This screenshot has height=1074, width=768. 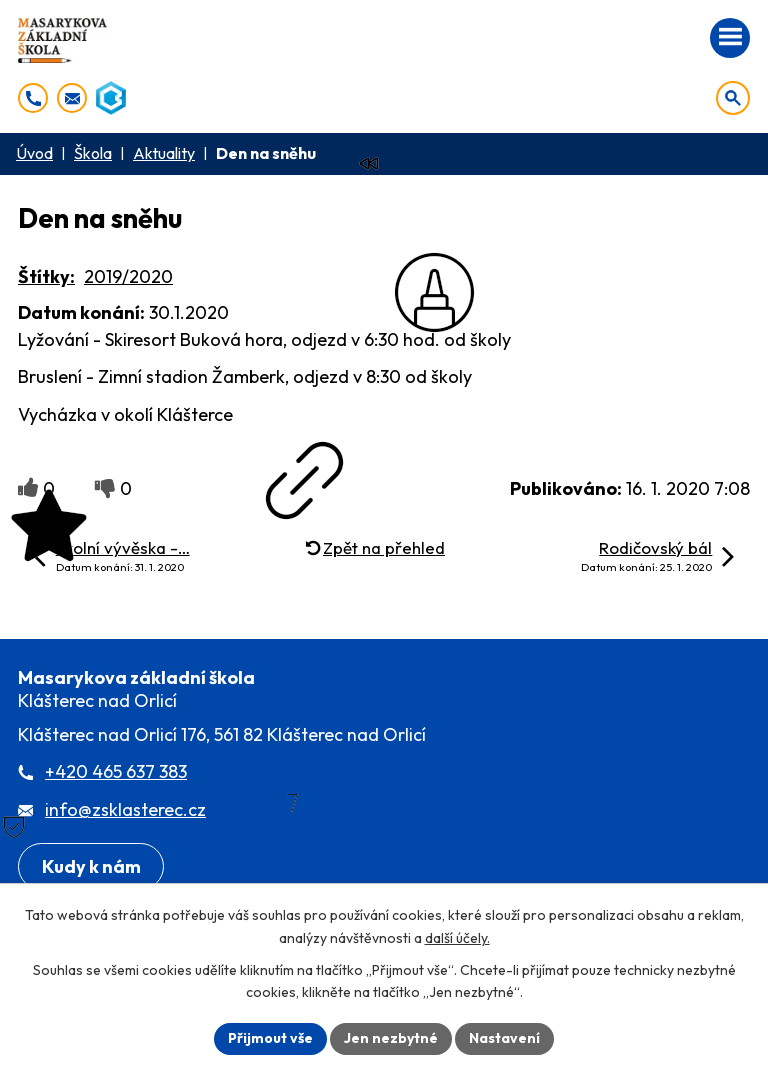 I want to click on add to favorites, so click(x=49, y=527).